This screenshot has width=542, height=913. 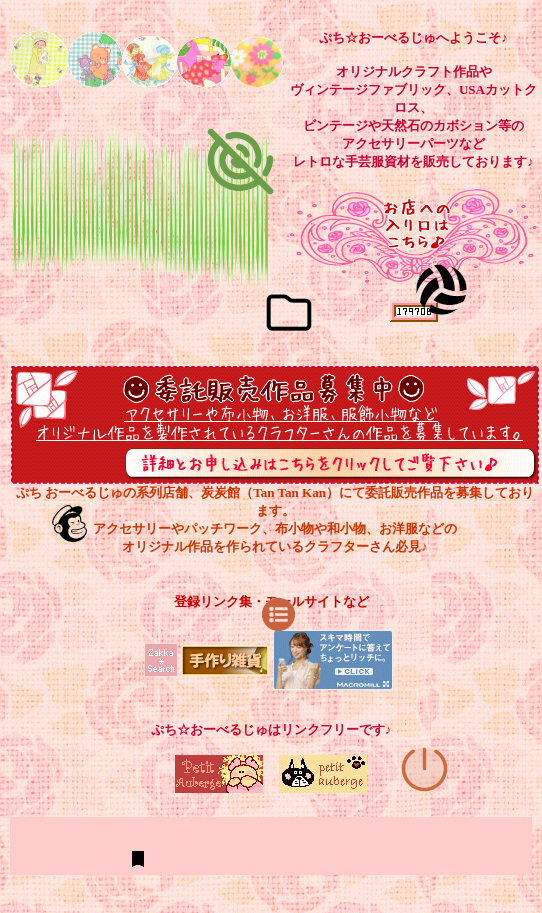 I want to click on open folder to view files, so click(x=289, y=314).